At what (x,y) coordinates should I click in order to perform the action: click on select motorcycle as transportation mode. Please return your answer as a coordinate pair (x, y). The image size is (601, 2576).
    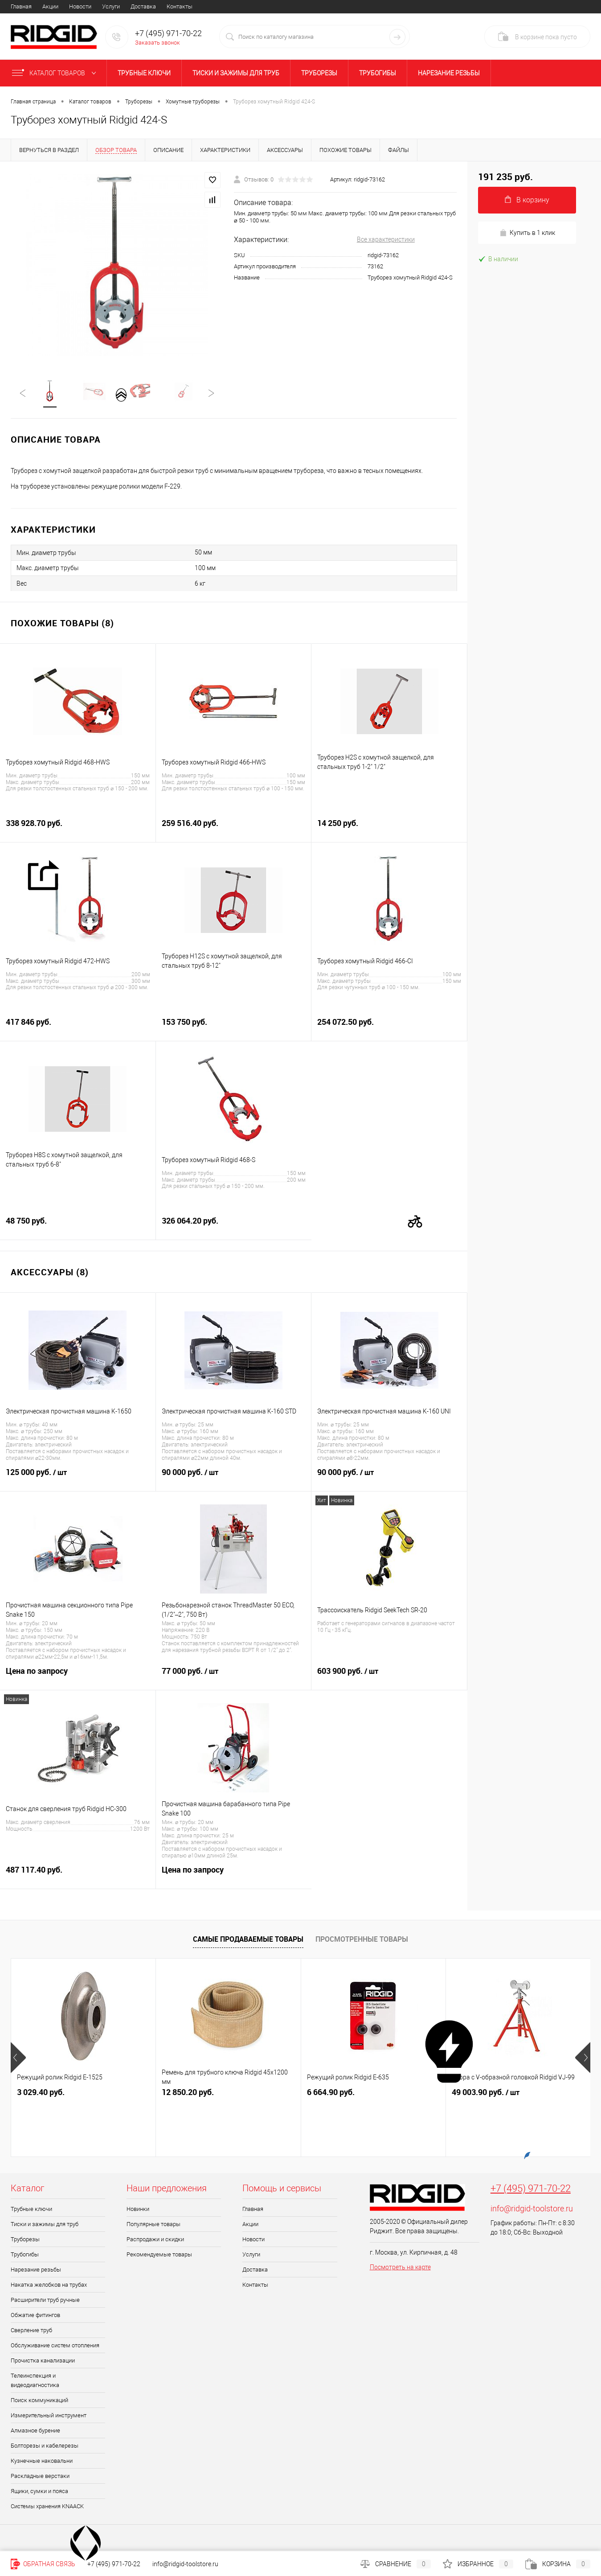
    Looking at the image, I should click on (415, 1221).